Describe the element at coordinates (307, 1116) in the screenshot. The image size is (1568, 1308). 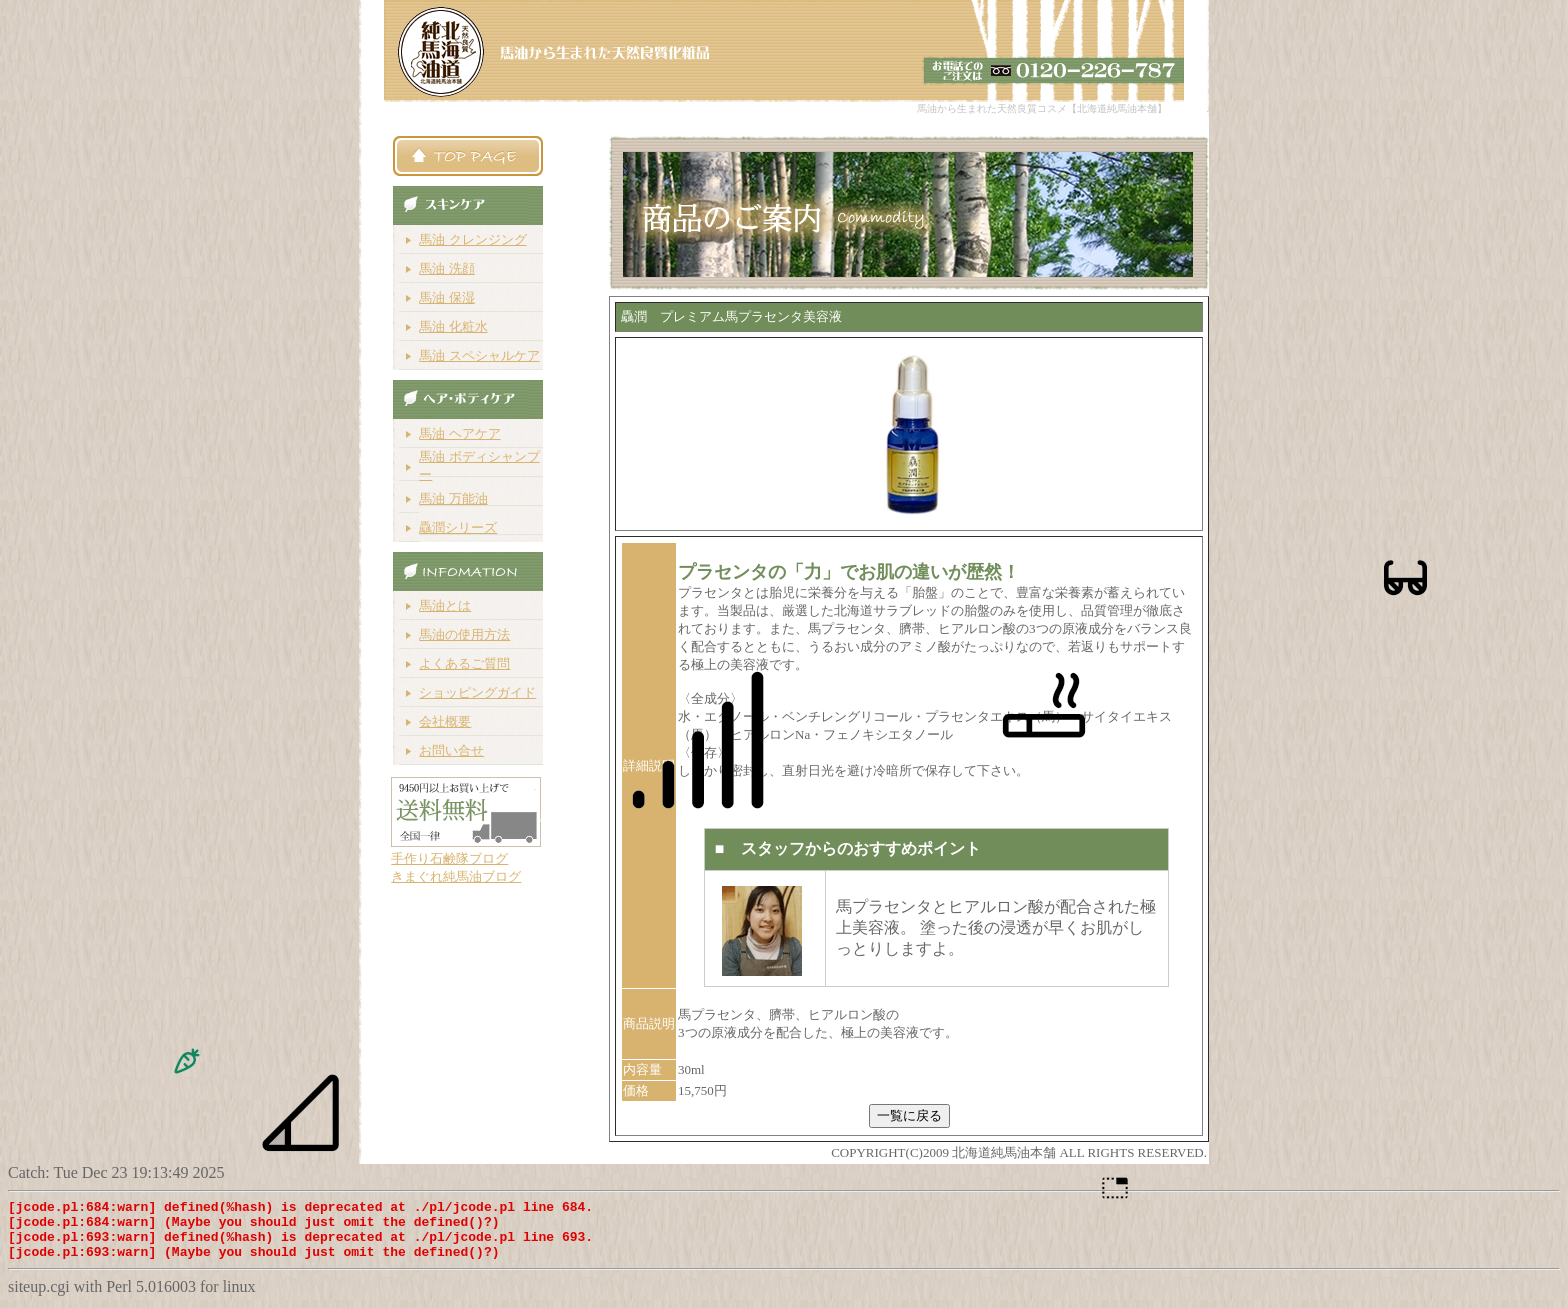
I see `indicates weak cellular signal strength` at that location.